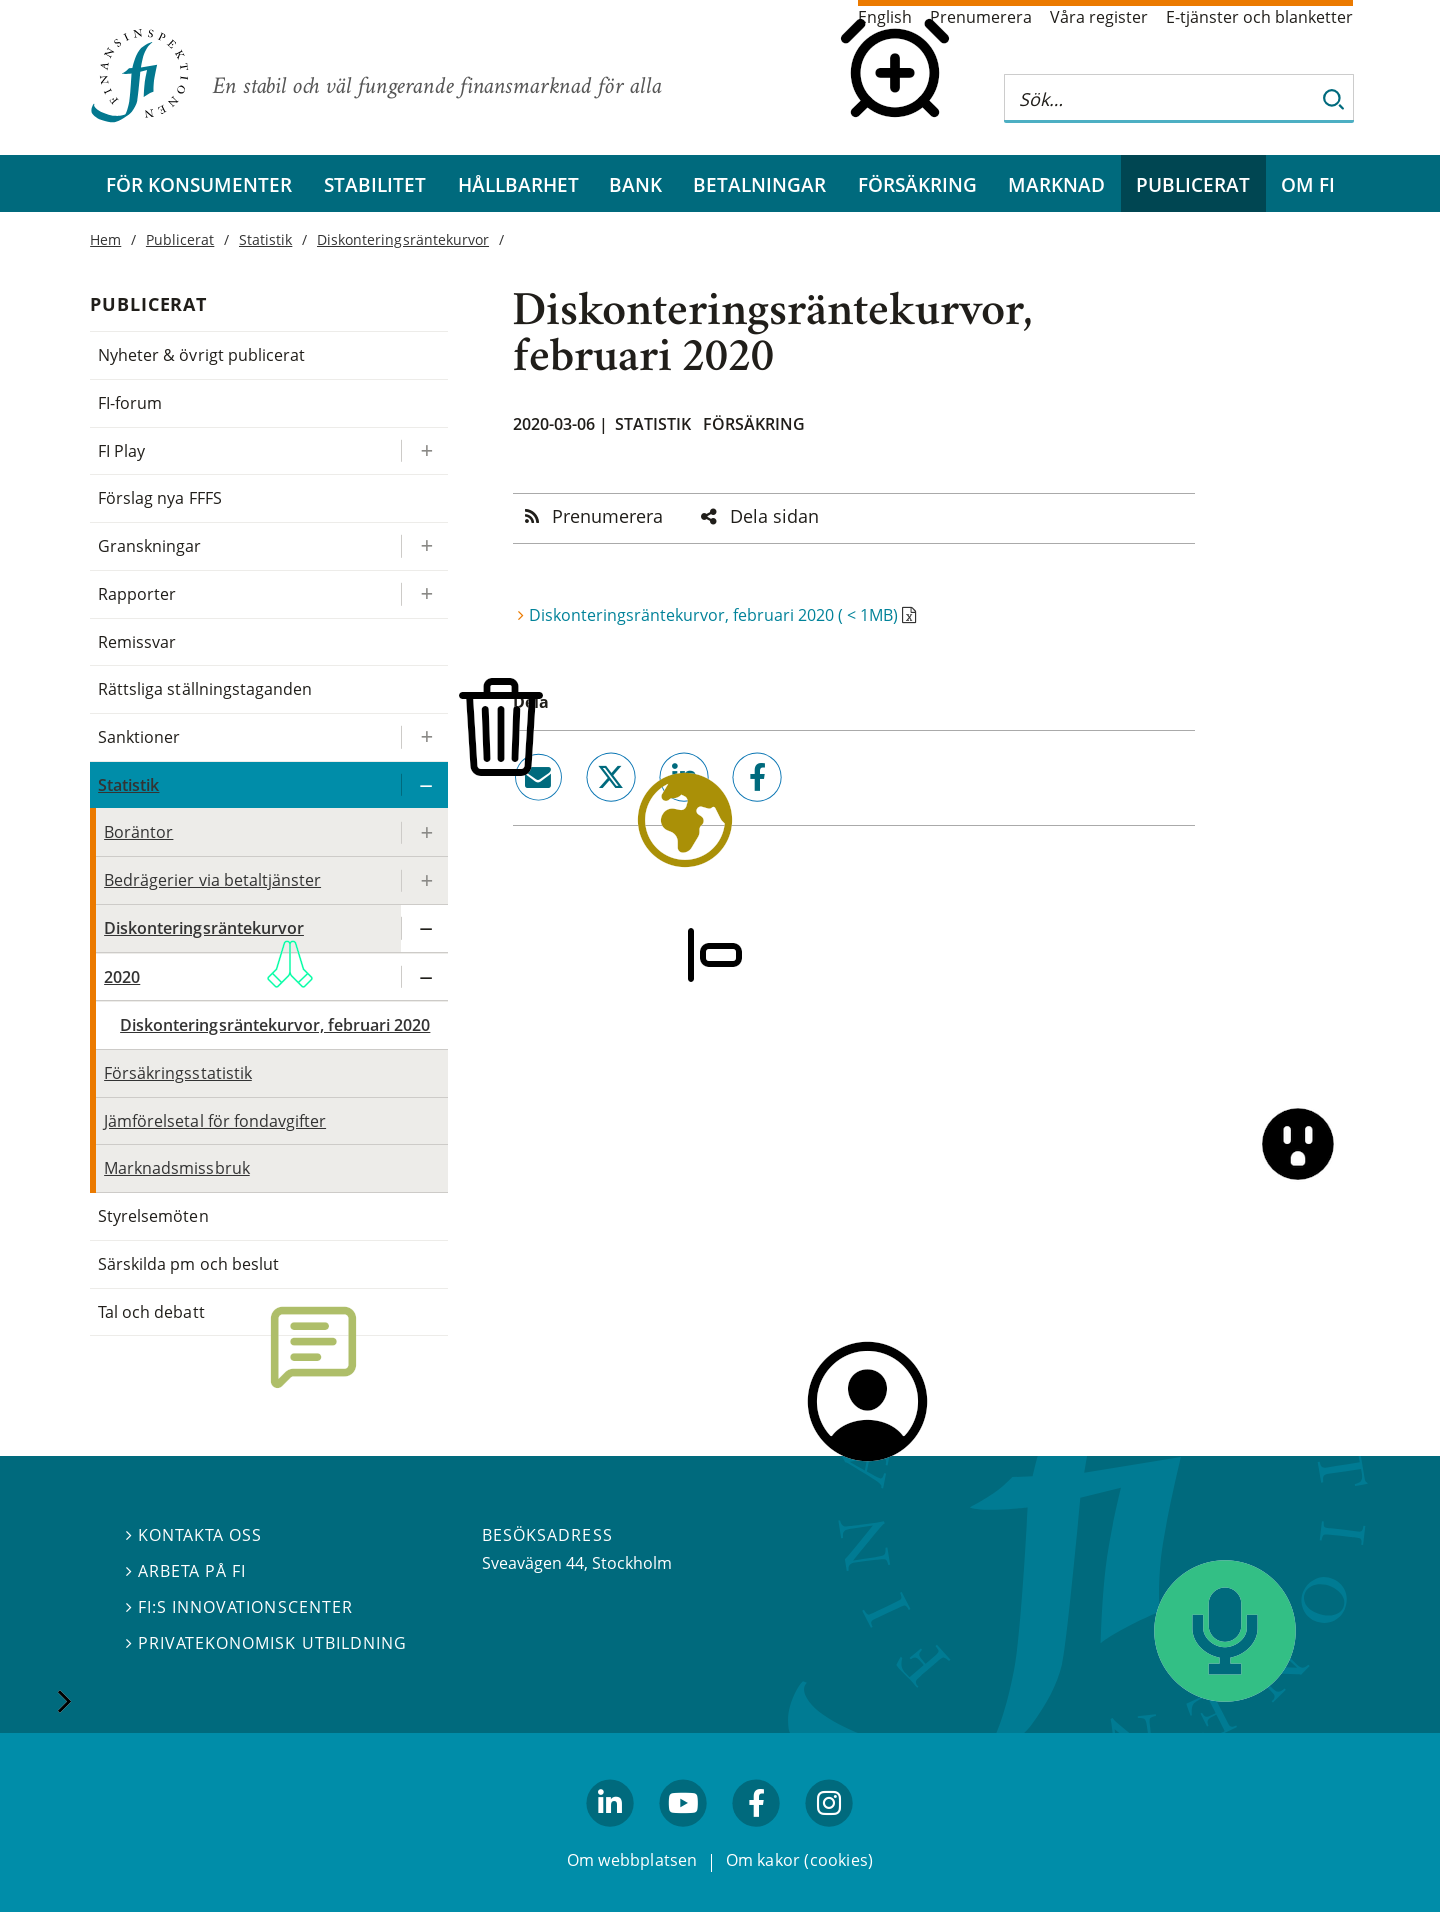 The image size is (1440, 1912). I want to click on align selected elements to the left, so click(715, 955).